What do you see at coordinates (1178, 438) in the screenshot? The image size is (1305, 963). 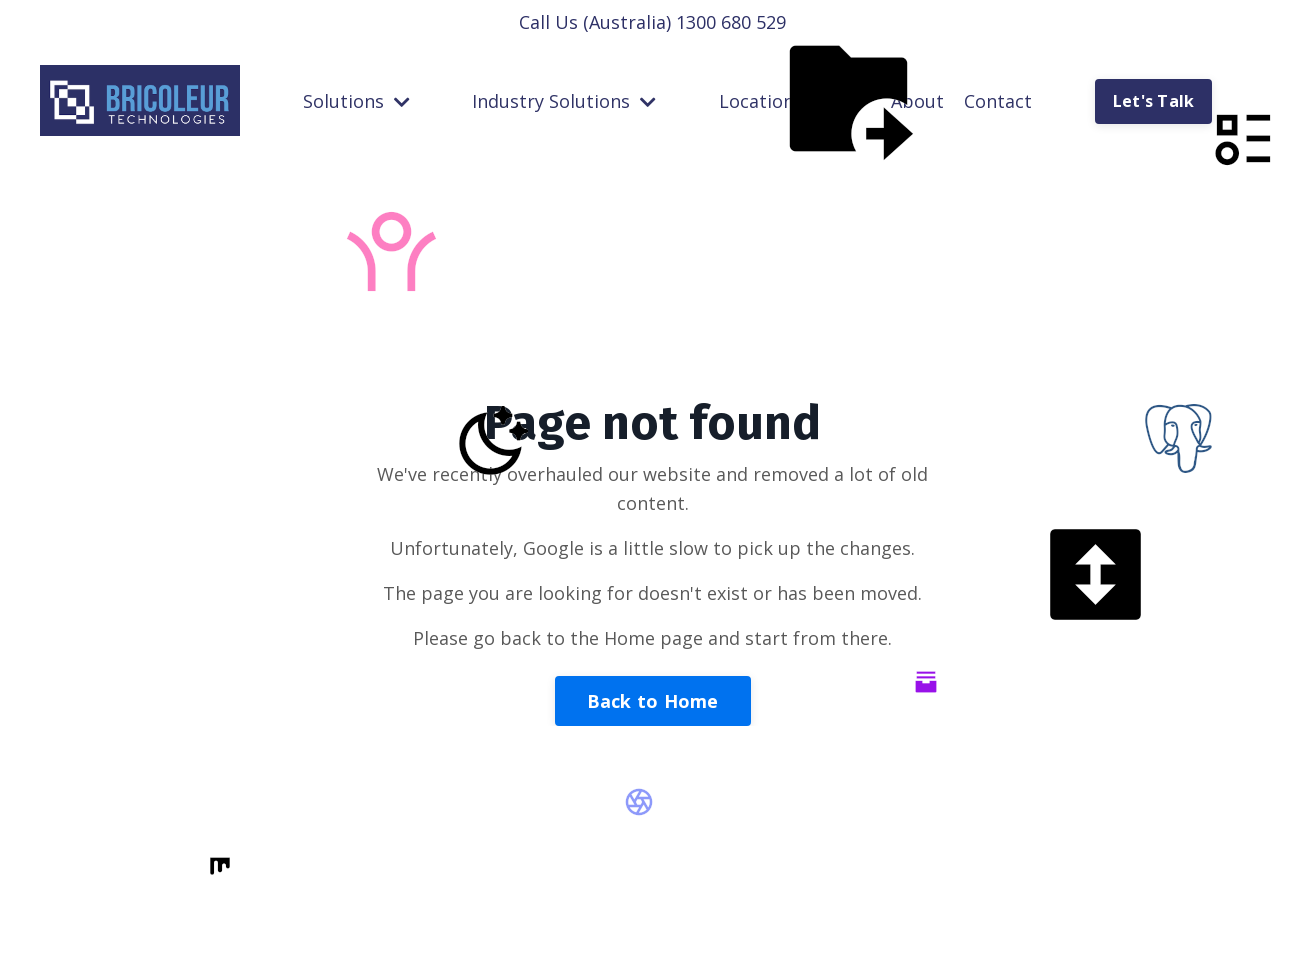 I see `PostgreSQL database logo` at bounding box center [1178, 438].